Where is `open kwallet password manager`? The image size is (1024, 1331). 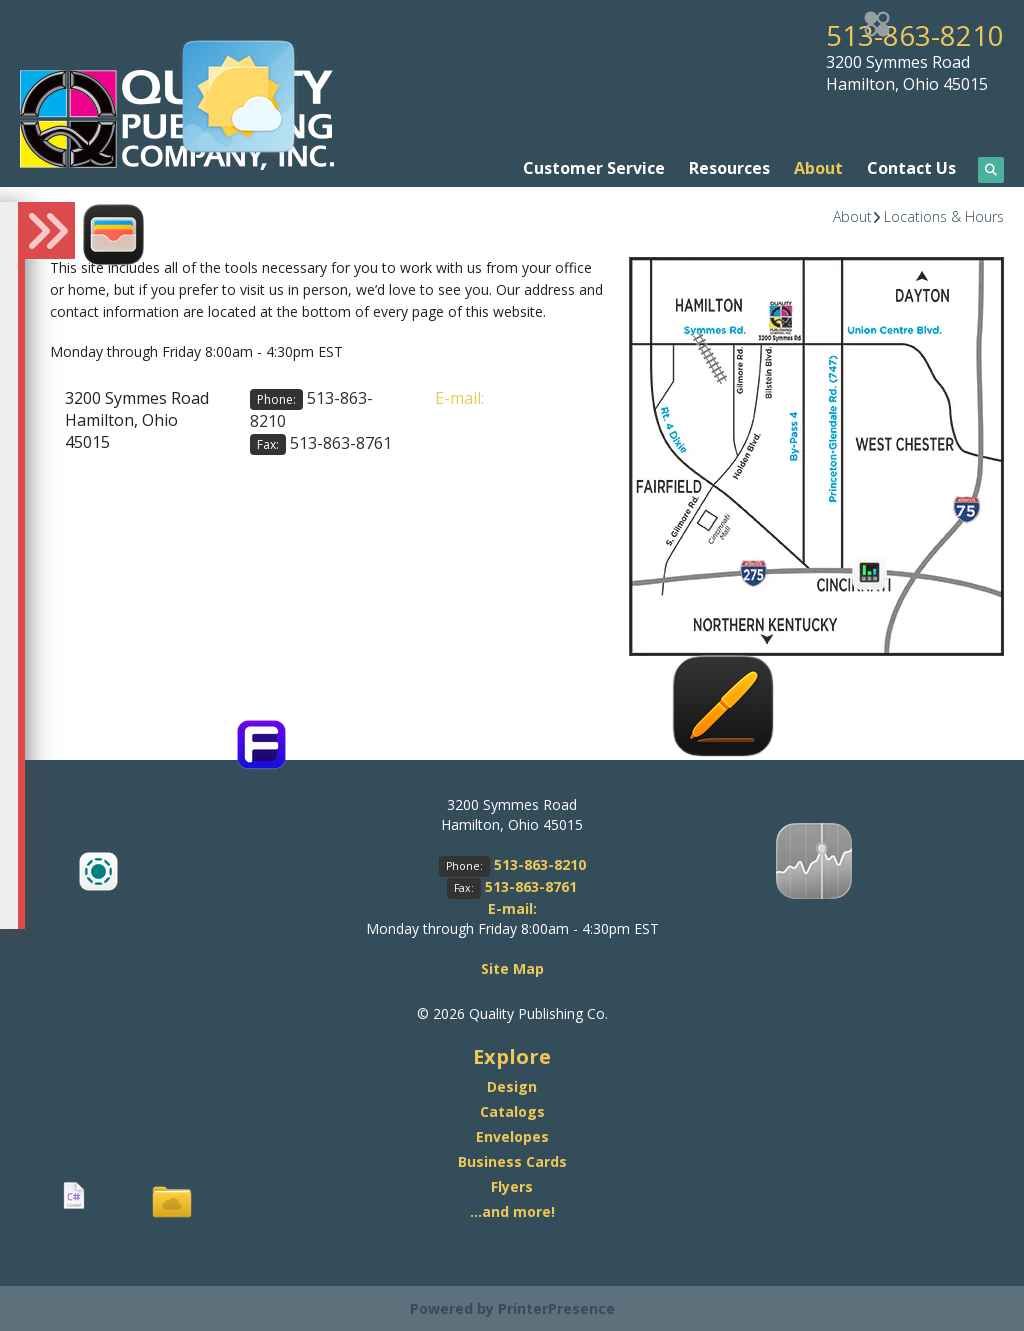 open kwallet password manager is located at coordinates (113, 234).